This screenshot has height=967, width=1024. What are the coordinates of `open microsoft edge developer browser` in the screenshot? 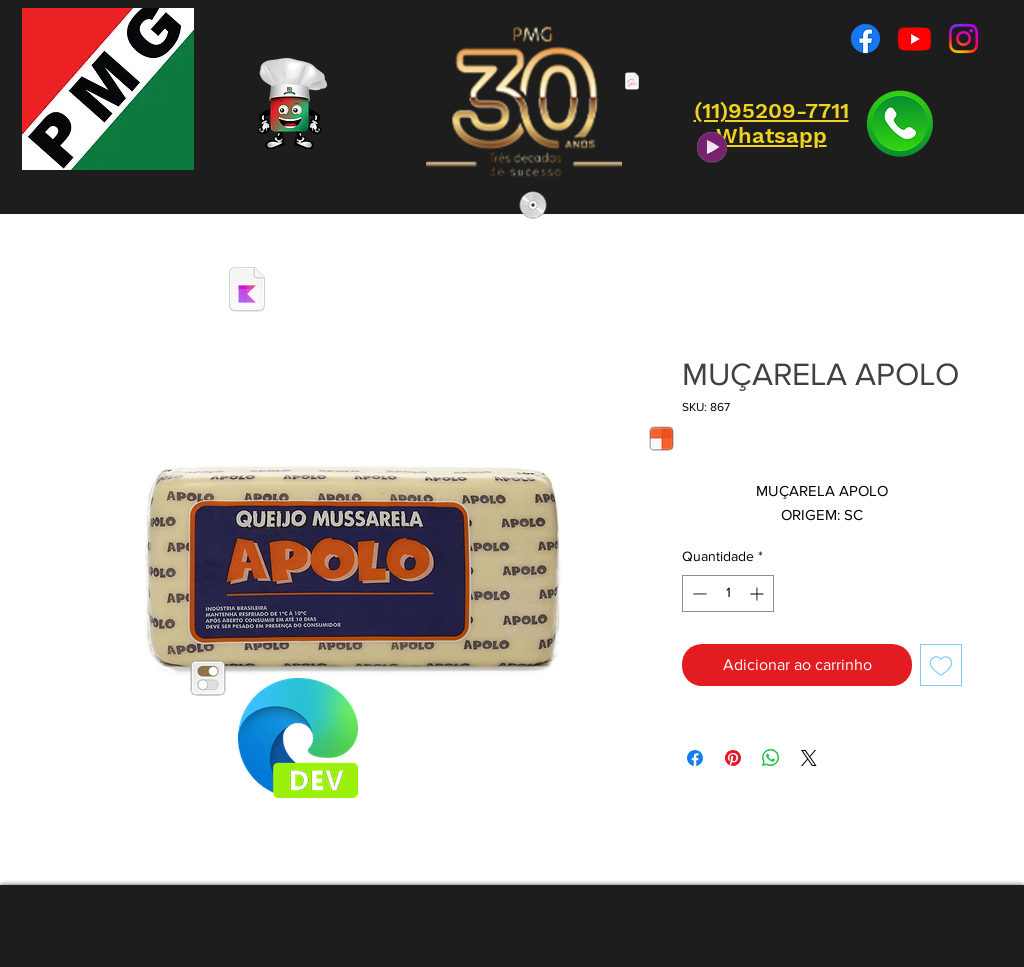 It's located at (298, 738).